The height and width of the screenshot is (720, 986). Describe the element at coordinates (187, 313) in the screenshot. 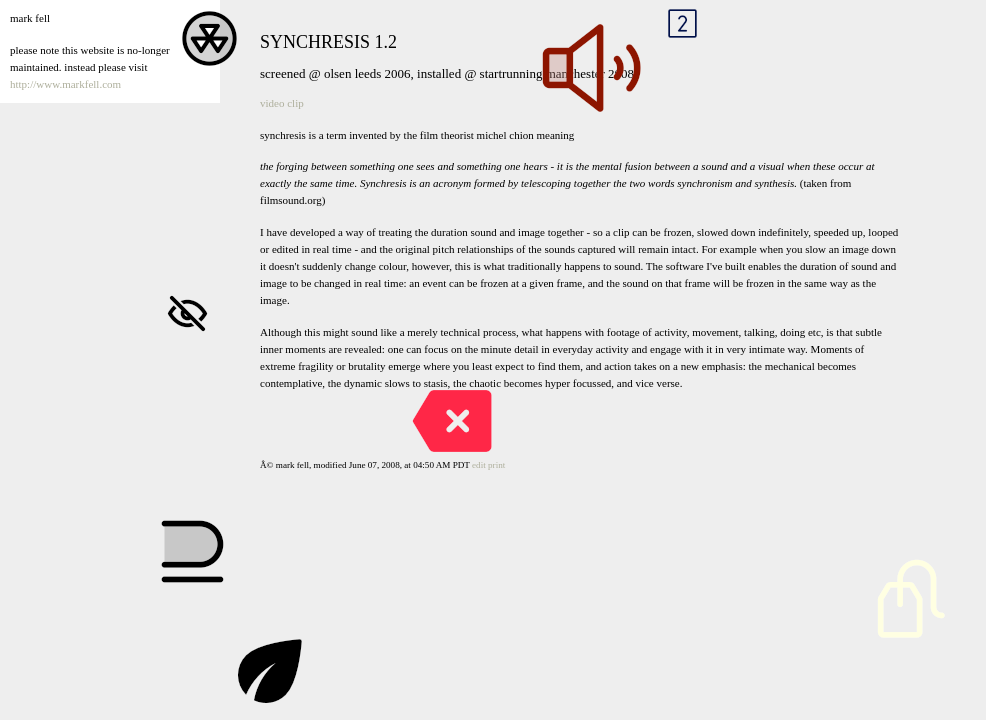

I see `hide password or sensitive content` at that location.